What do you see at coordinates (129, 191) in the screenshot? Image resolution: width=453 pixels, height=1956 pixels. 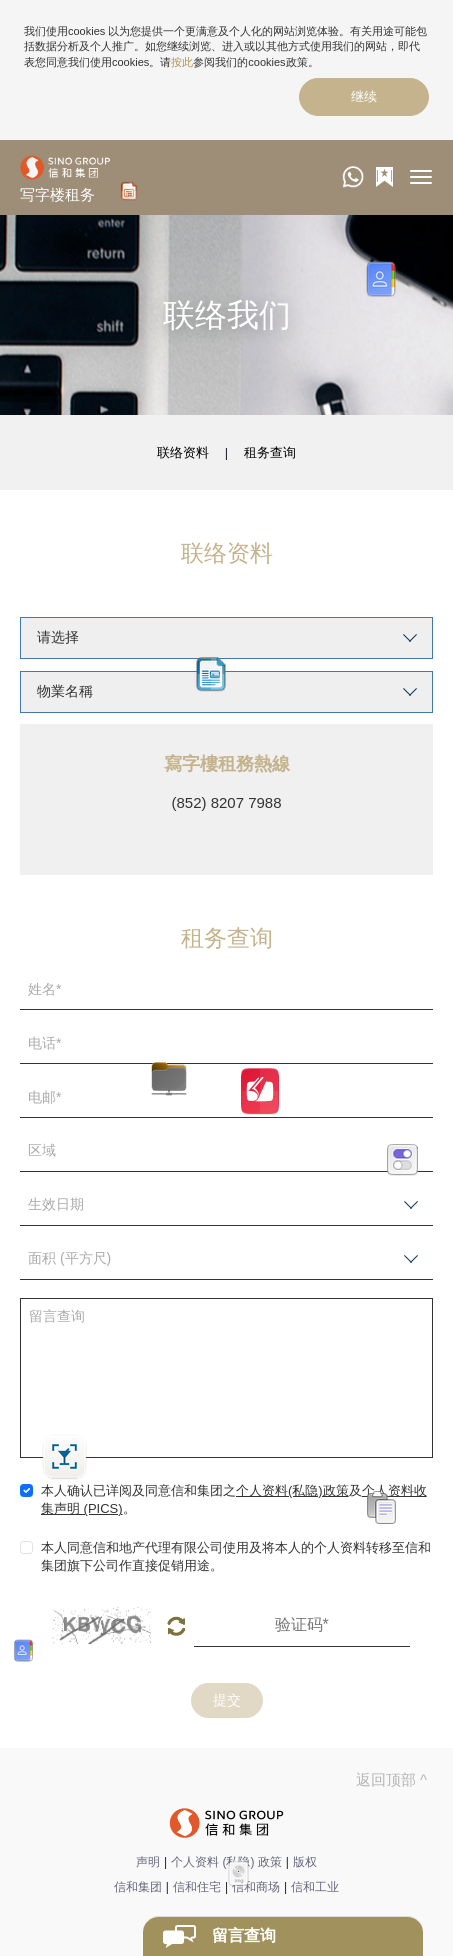 I see `libreoffice impress presentation file` at bounding box center [129, 191].